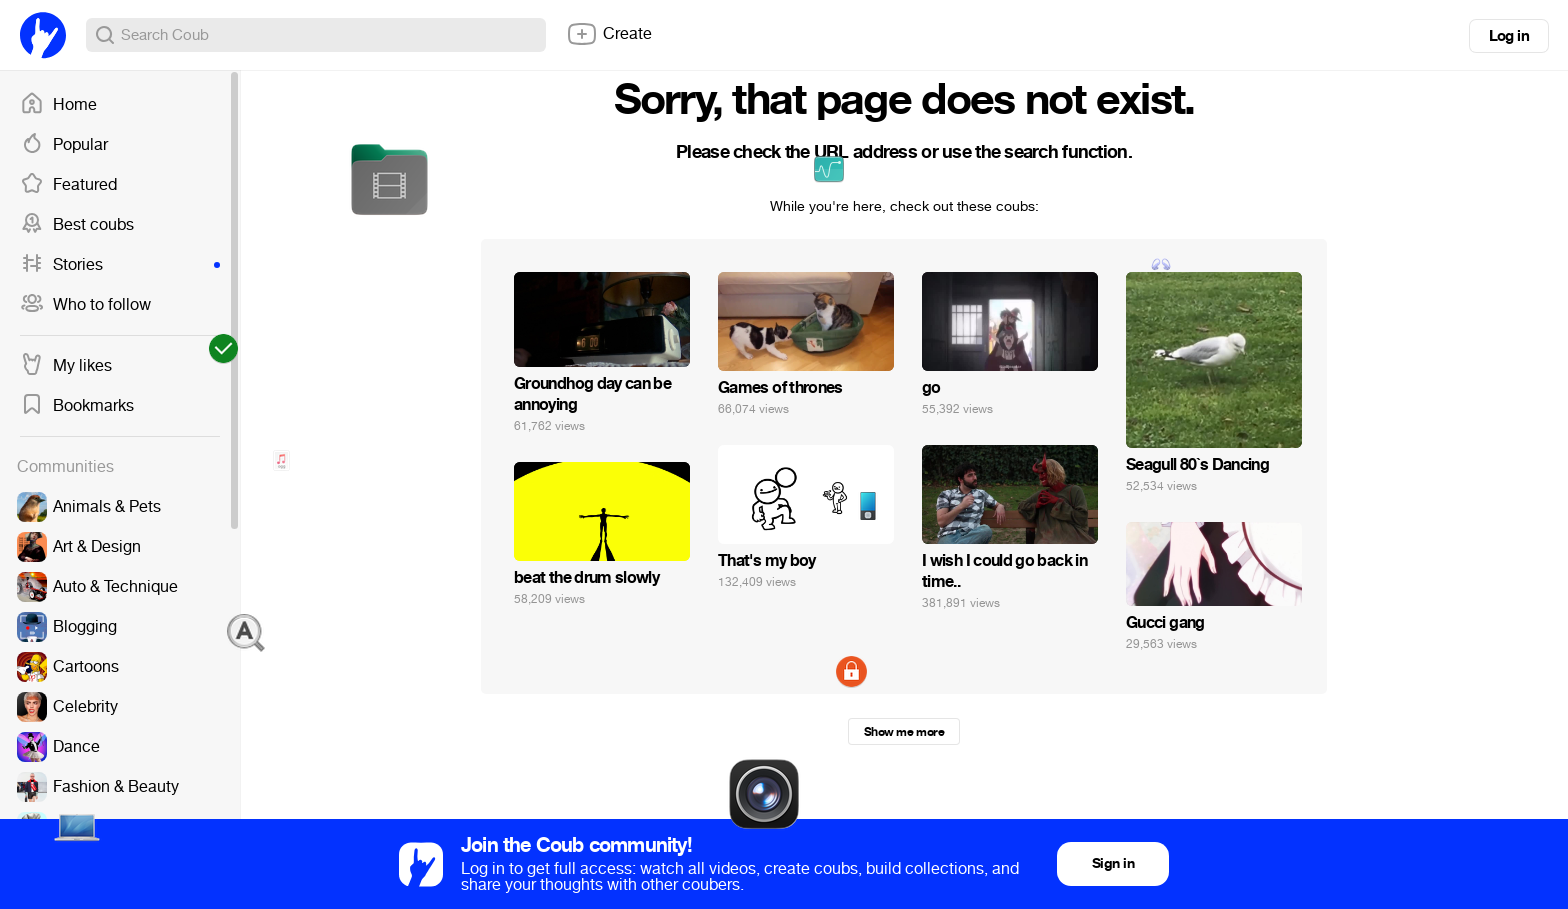 The image size is (1568, 909). Describe the element at coordinates (851, 671) in the screenshot. I see `lock the screen or enable security` at that location.